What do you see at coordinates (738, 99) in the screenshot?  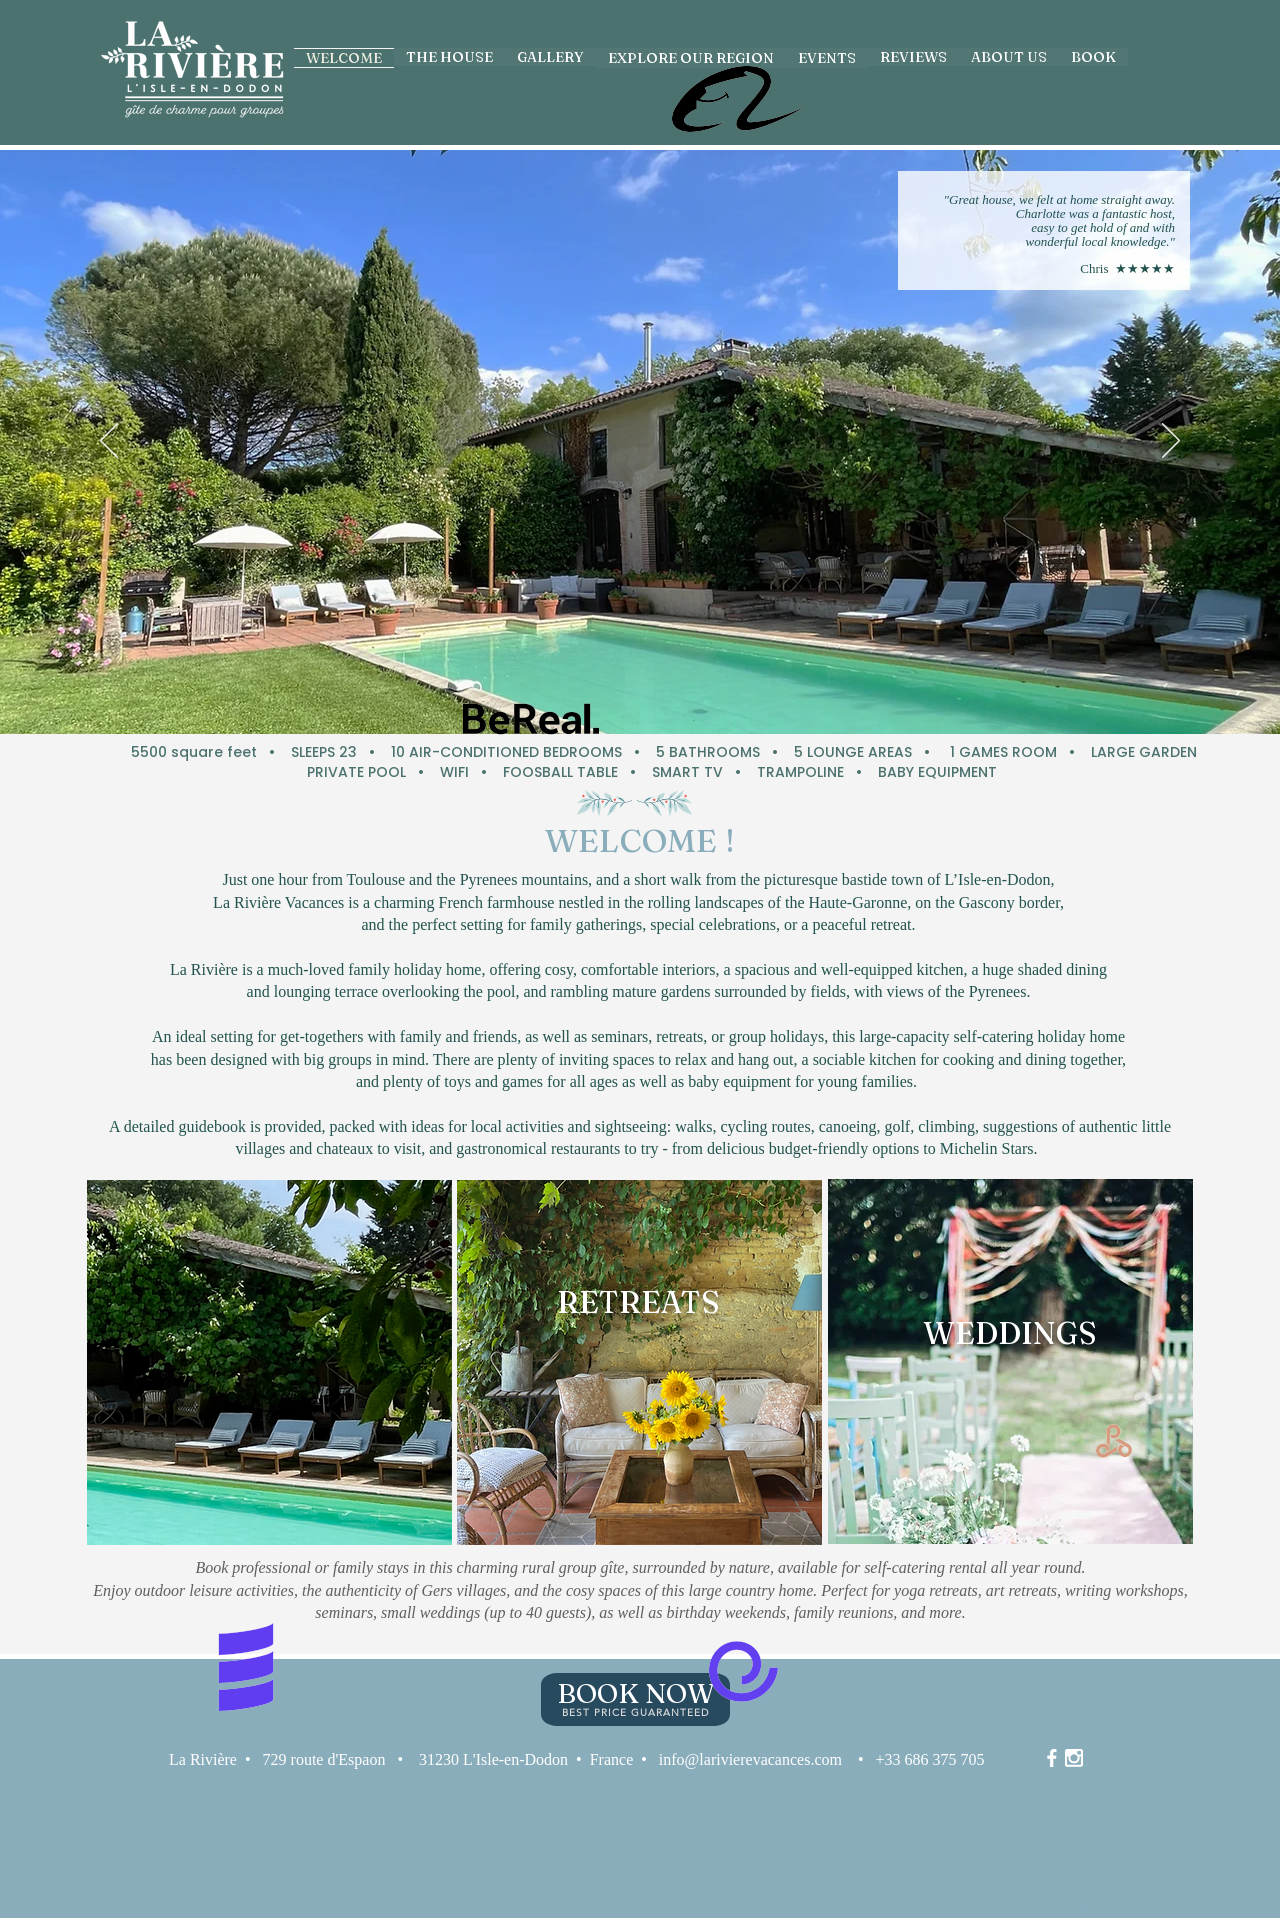 I see `visit alibaba.com marketplace` at bounding box center [738, 99].